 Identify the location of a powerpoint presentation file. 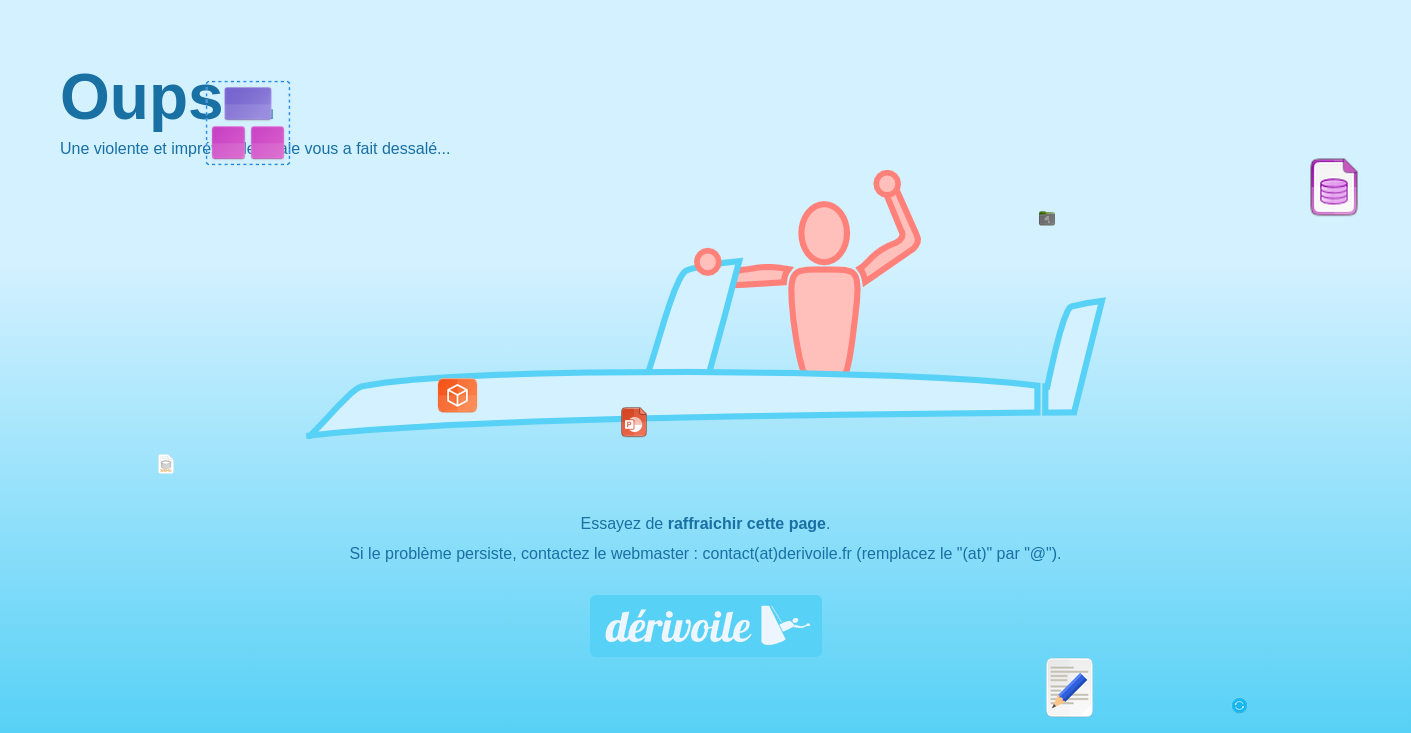
(634, 422).